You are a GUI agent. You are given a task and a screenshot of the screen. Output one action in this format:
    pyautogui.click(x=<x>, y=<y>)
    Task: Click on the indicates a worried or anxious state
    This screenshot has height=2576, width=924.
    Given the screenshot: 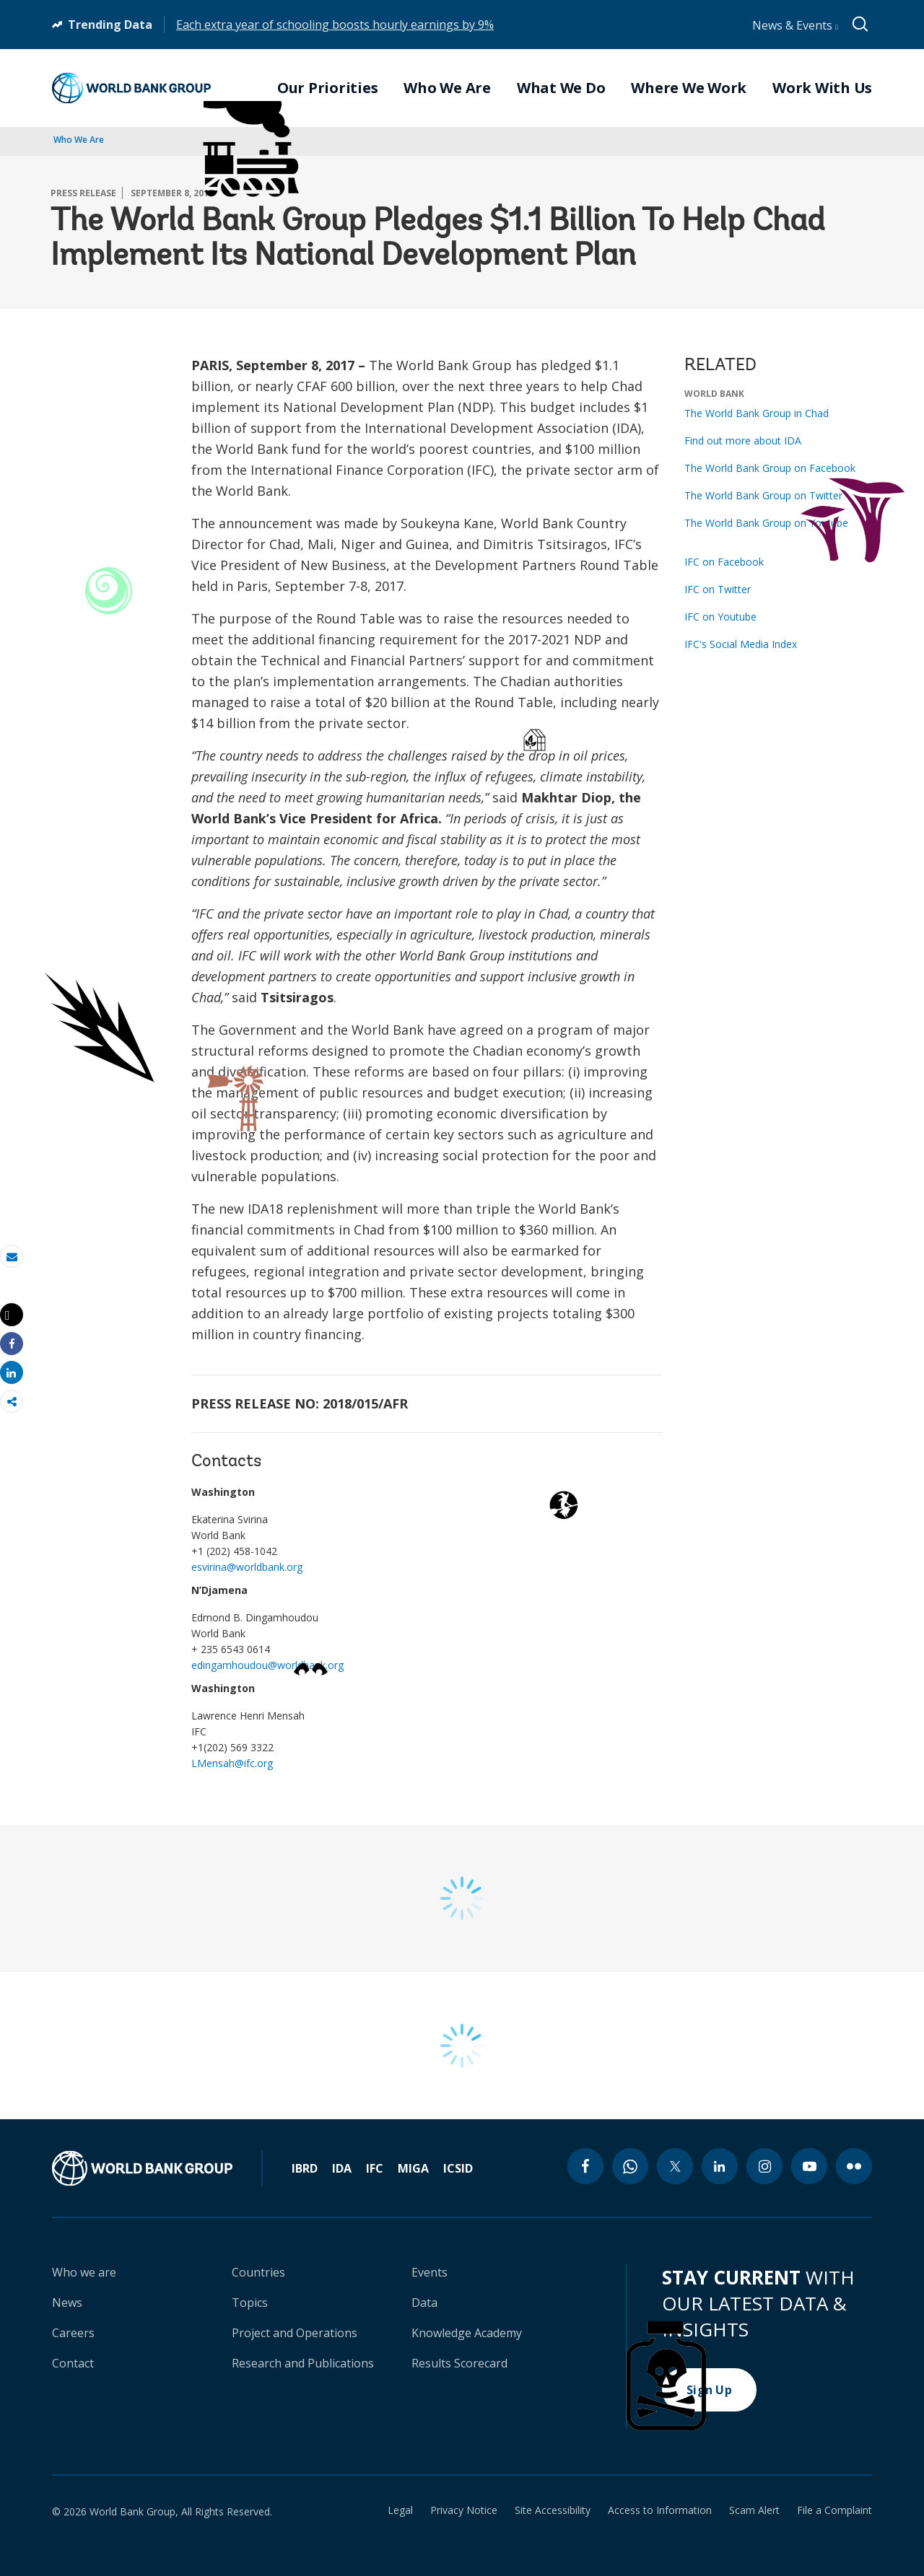 What is the action you would take?
    pyautogui.click(x=310, y=1670)
    